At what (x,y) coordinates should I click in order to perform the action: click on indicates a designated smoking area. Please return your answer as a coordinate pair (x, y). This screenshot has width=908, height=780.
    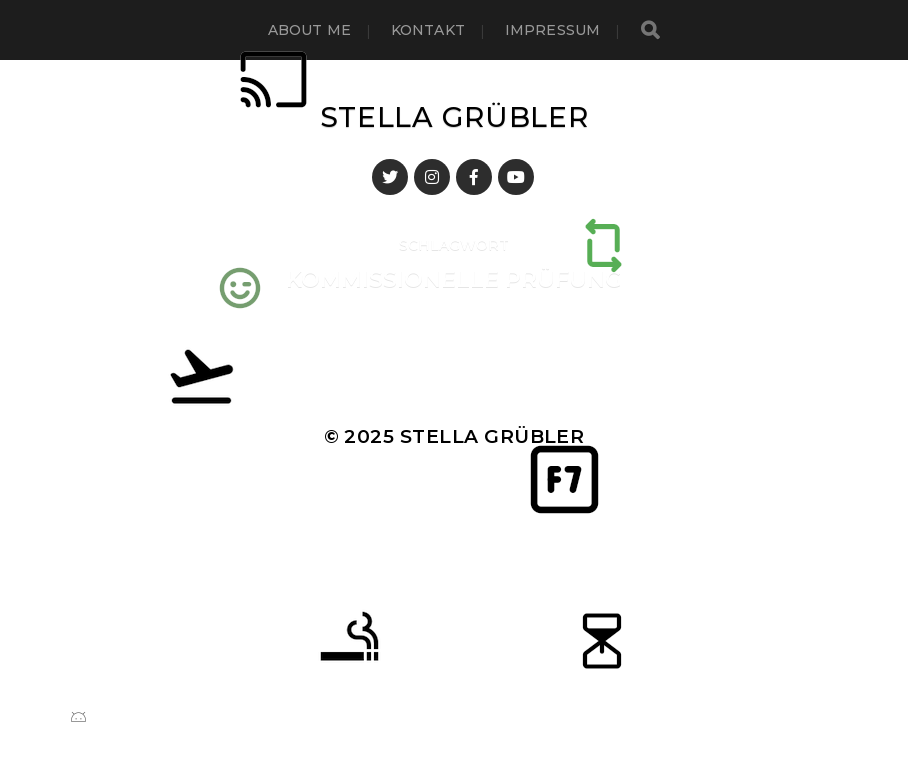
    Looking at the image, I should click on (349, 640).